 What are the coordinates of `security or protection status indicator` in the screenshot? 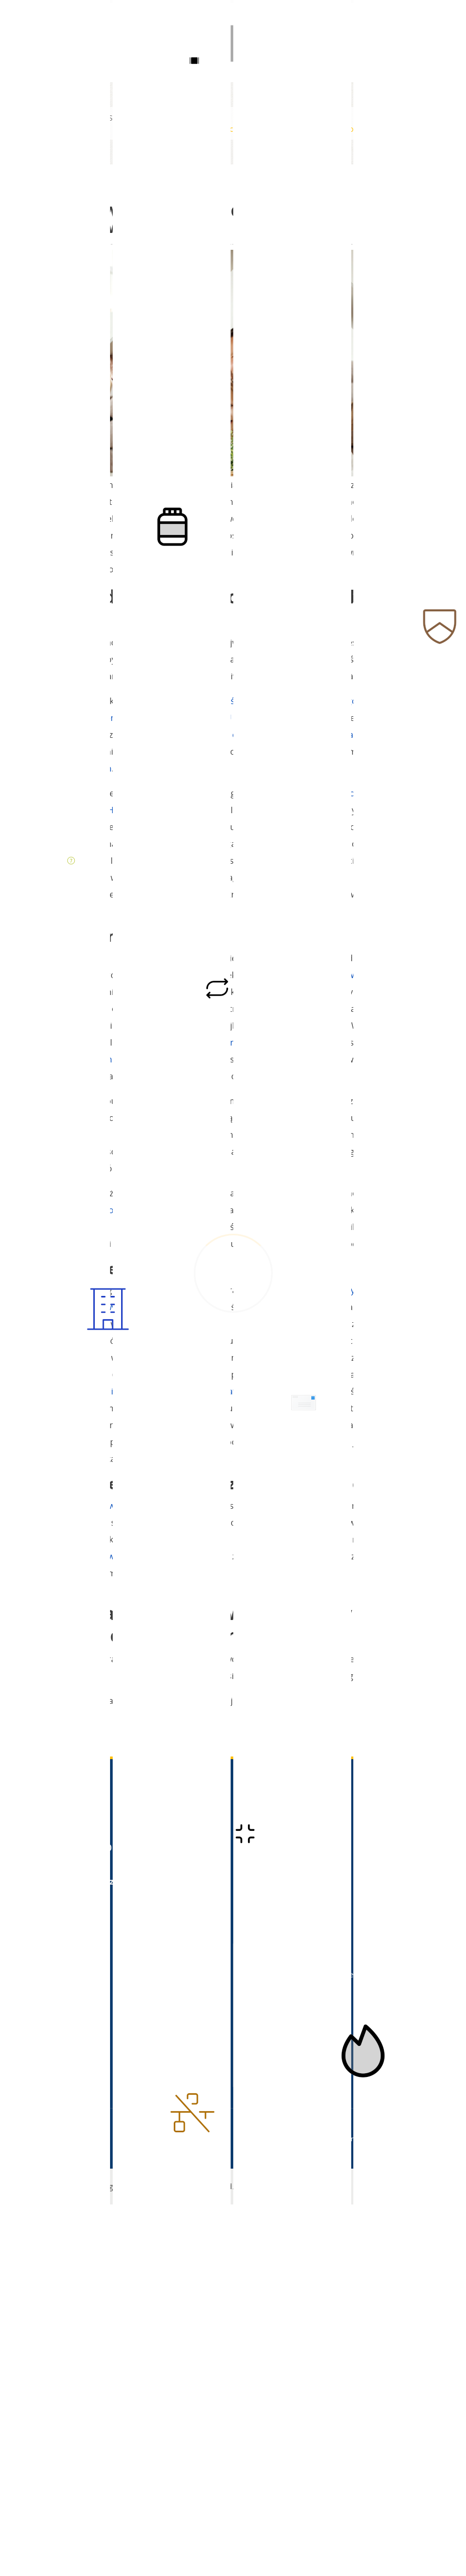 It's located at (440, 625).